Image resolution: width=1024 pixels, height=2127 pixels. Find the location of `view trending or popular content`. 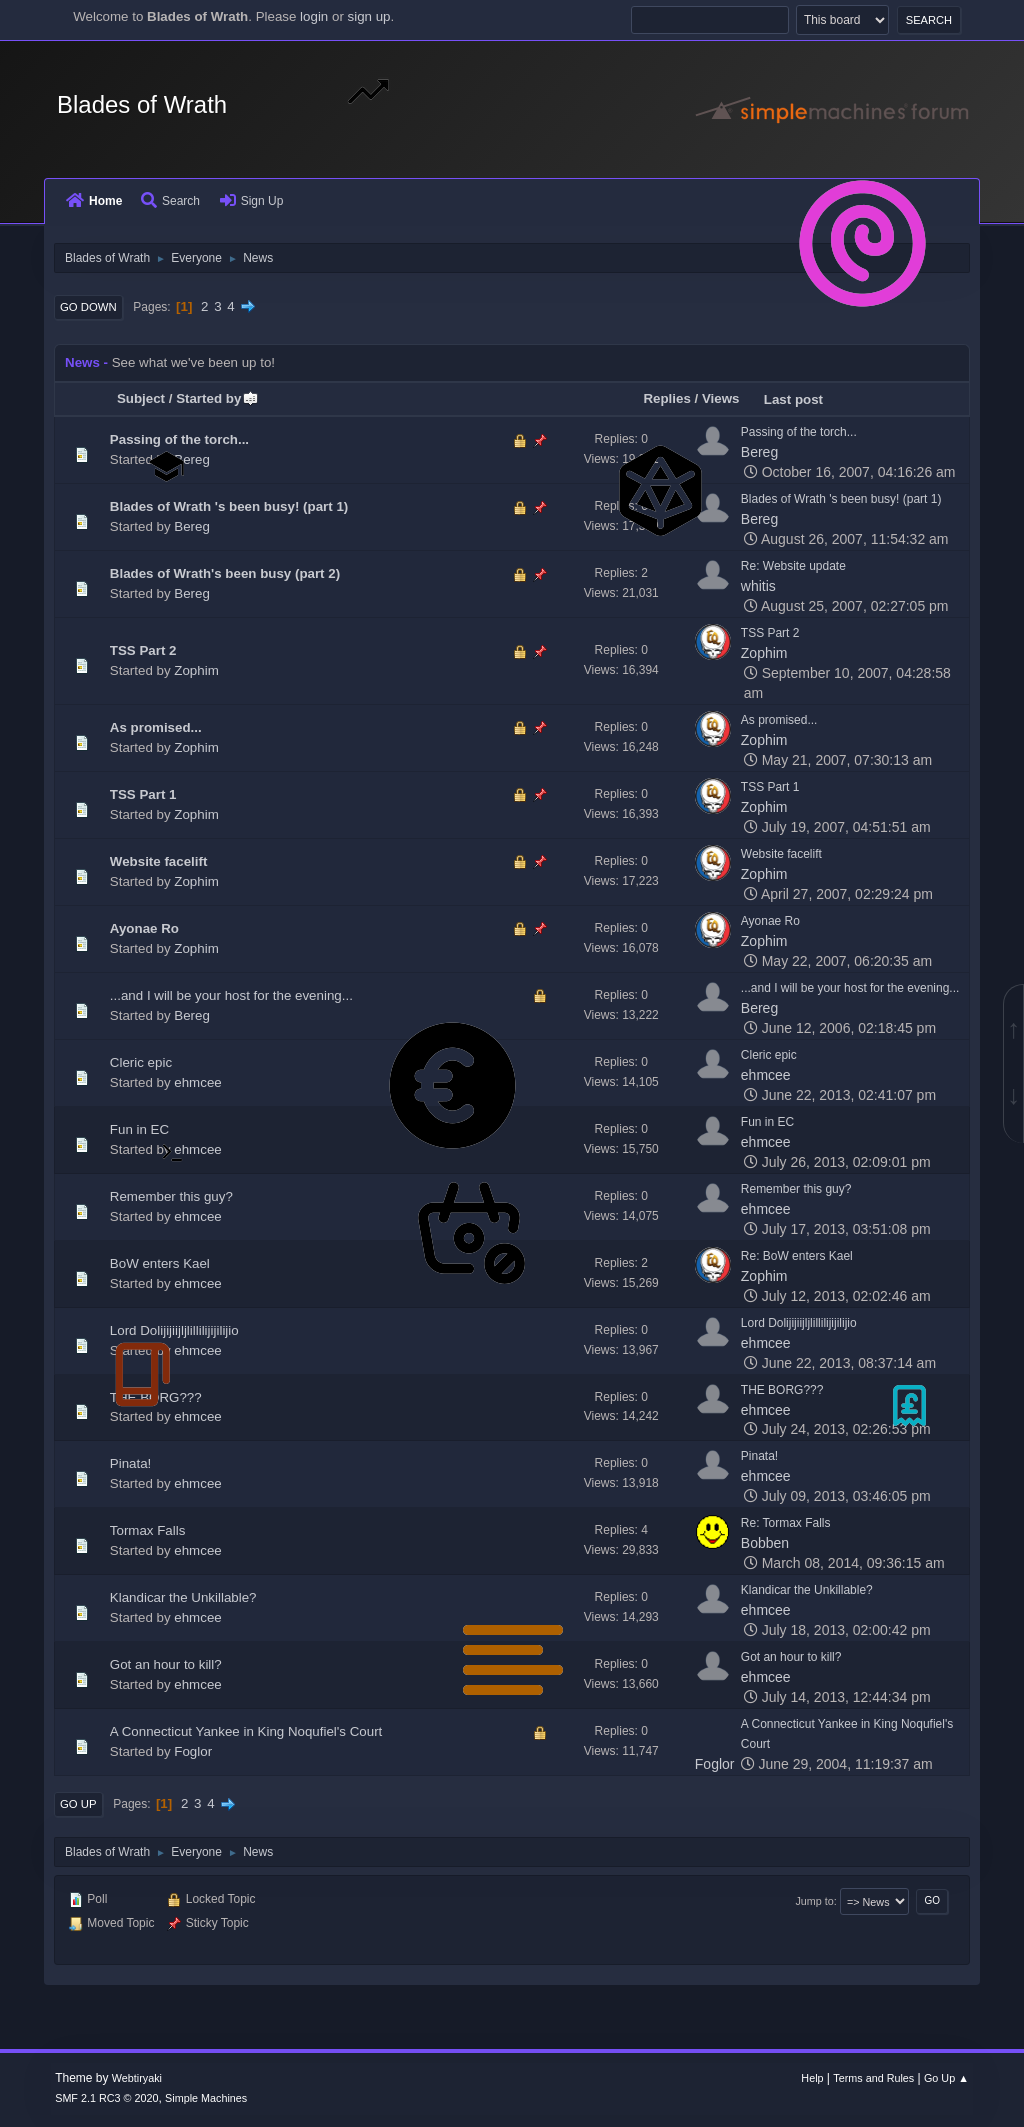

view trending or popular content is located at coordinates (368, 92).